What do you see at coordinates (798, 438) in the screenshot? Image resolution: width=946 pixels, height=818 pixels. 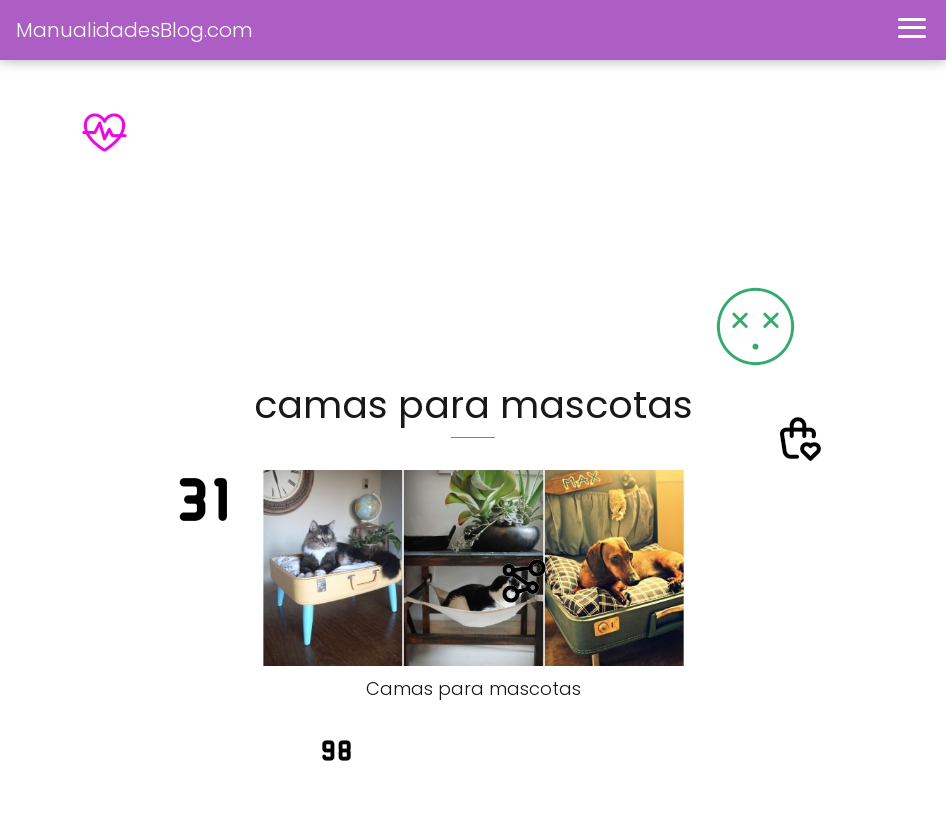 I see `view your wishlist or saved items` at bounding box center [798, 438].